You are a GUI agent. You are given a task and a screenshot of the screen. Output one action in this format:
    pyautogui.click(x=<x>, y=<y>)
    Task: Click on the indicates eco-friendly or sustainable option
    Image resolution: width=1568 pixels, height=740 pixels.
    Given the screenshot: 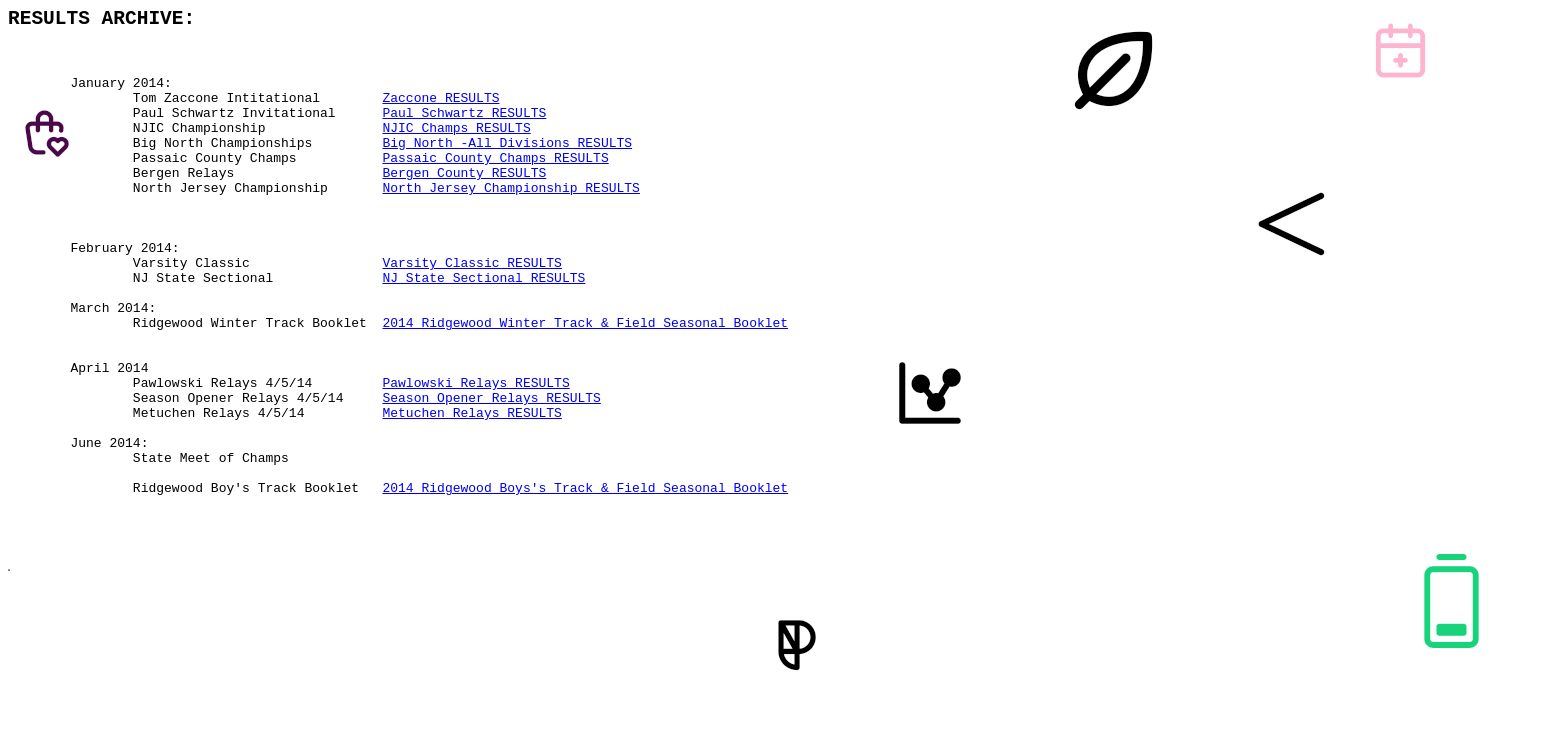 What is the action you would take?
    pyautogui.click(x=1113, y=70)
    